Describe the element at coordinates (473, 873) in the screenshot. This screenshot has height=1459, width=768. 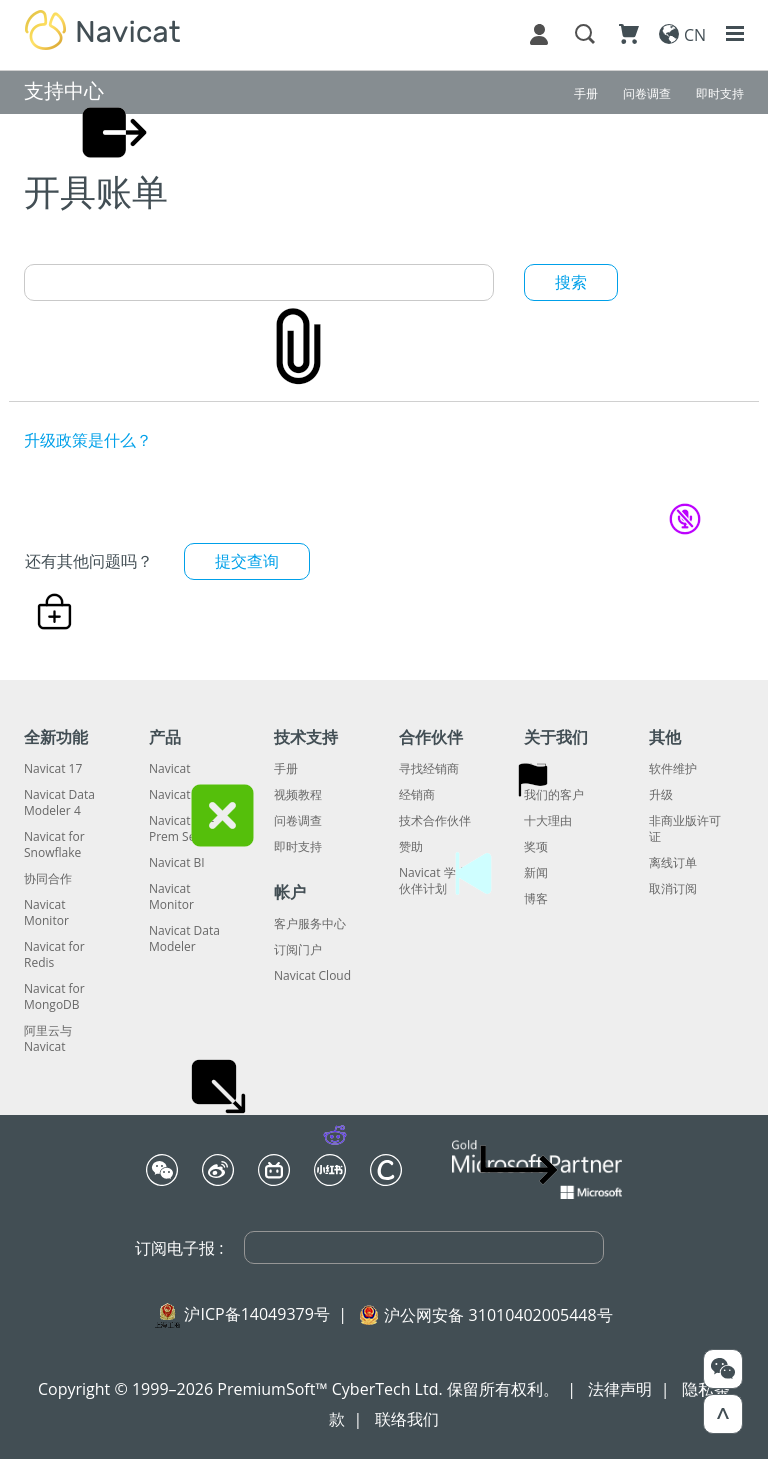
I see `skip to the previous track` at that location.